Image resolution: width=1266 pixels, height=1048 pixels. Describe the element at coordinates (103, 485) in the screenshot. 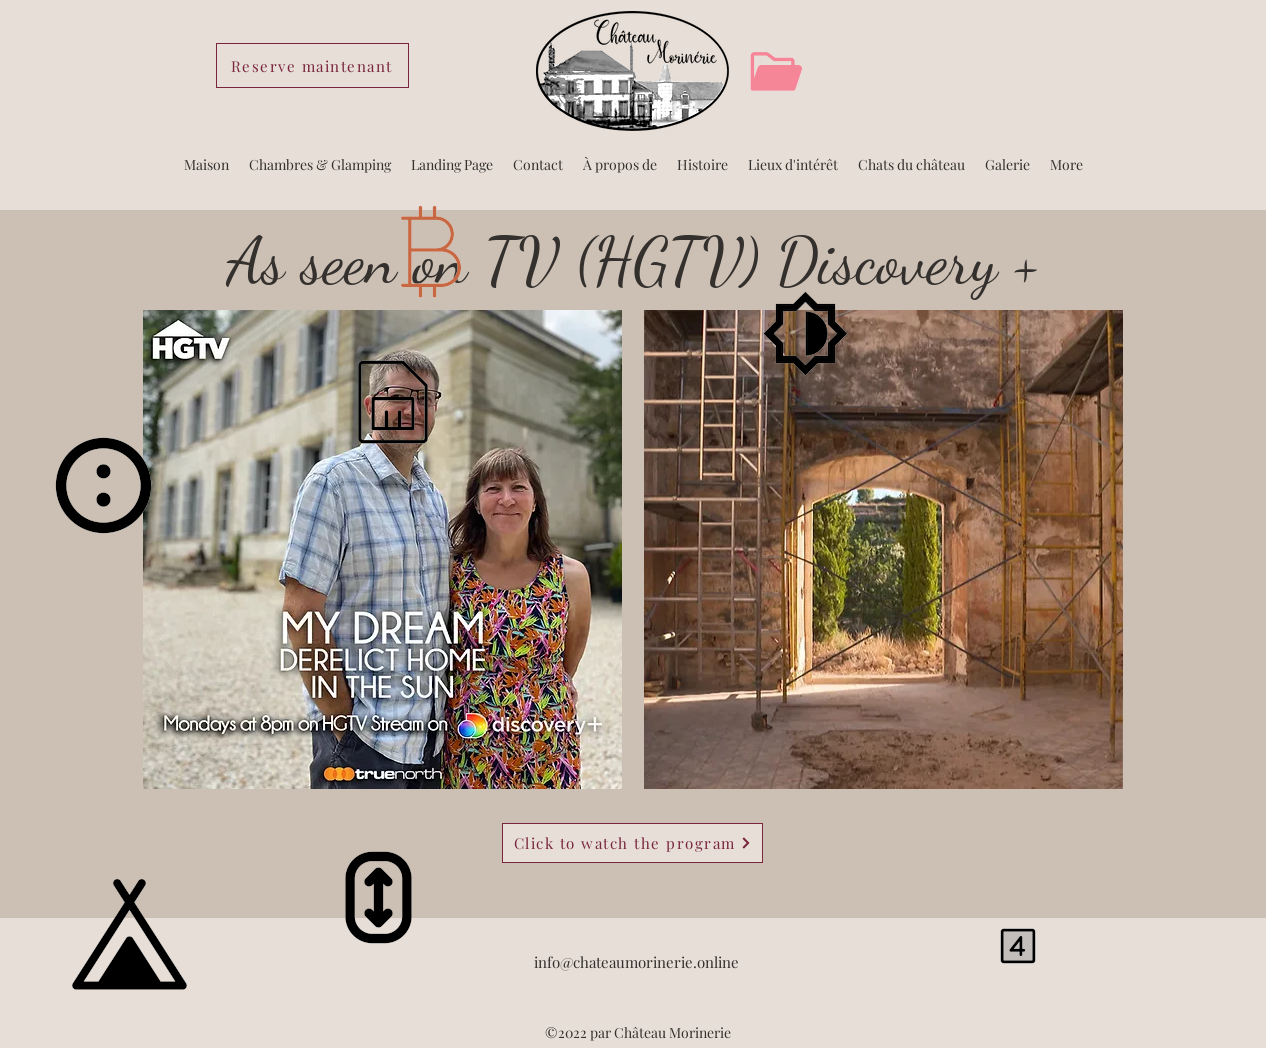

I see `open more options menu` at that location.